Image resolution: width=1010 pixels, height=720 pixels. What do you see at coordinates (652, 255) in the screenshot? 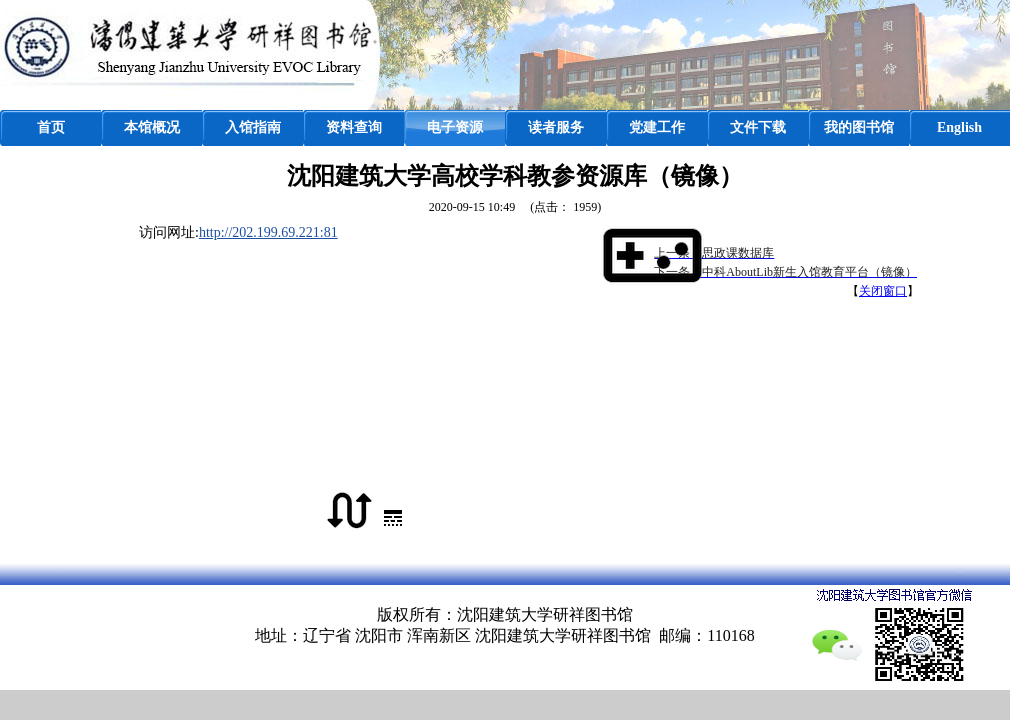
I see `access games or gaming features` at bounding box center [652, 255].